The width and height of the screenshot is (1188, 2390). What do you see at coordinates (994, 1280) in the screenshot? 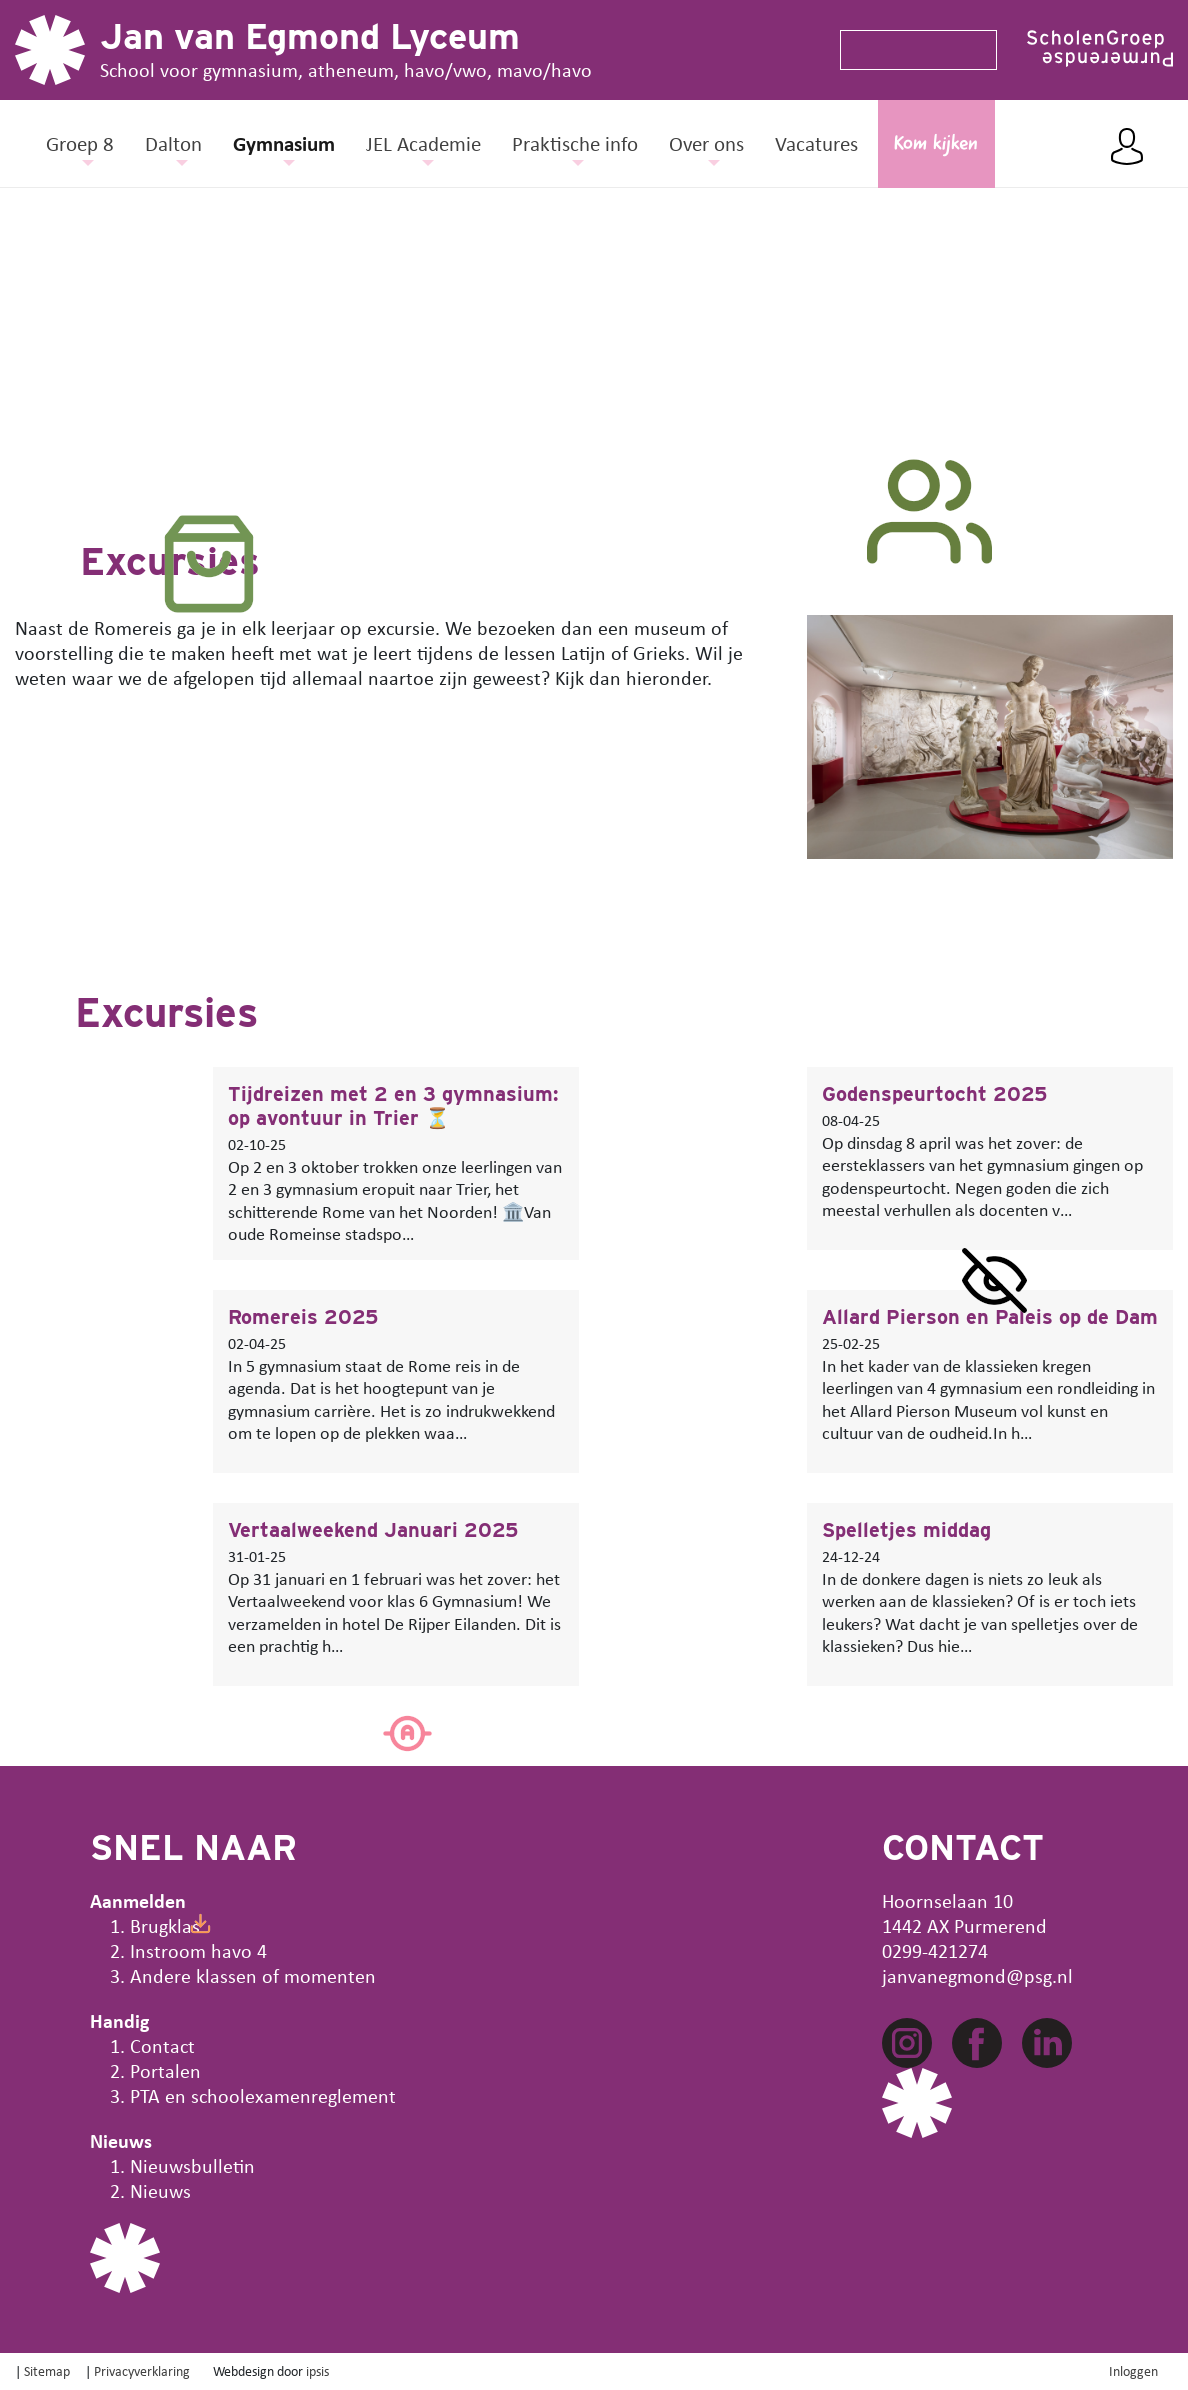
I see `hide password or sensitive content` at bounding box center [994, 1280].